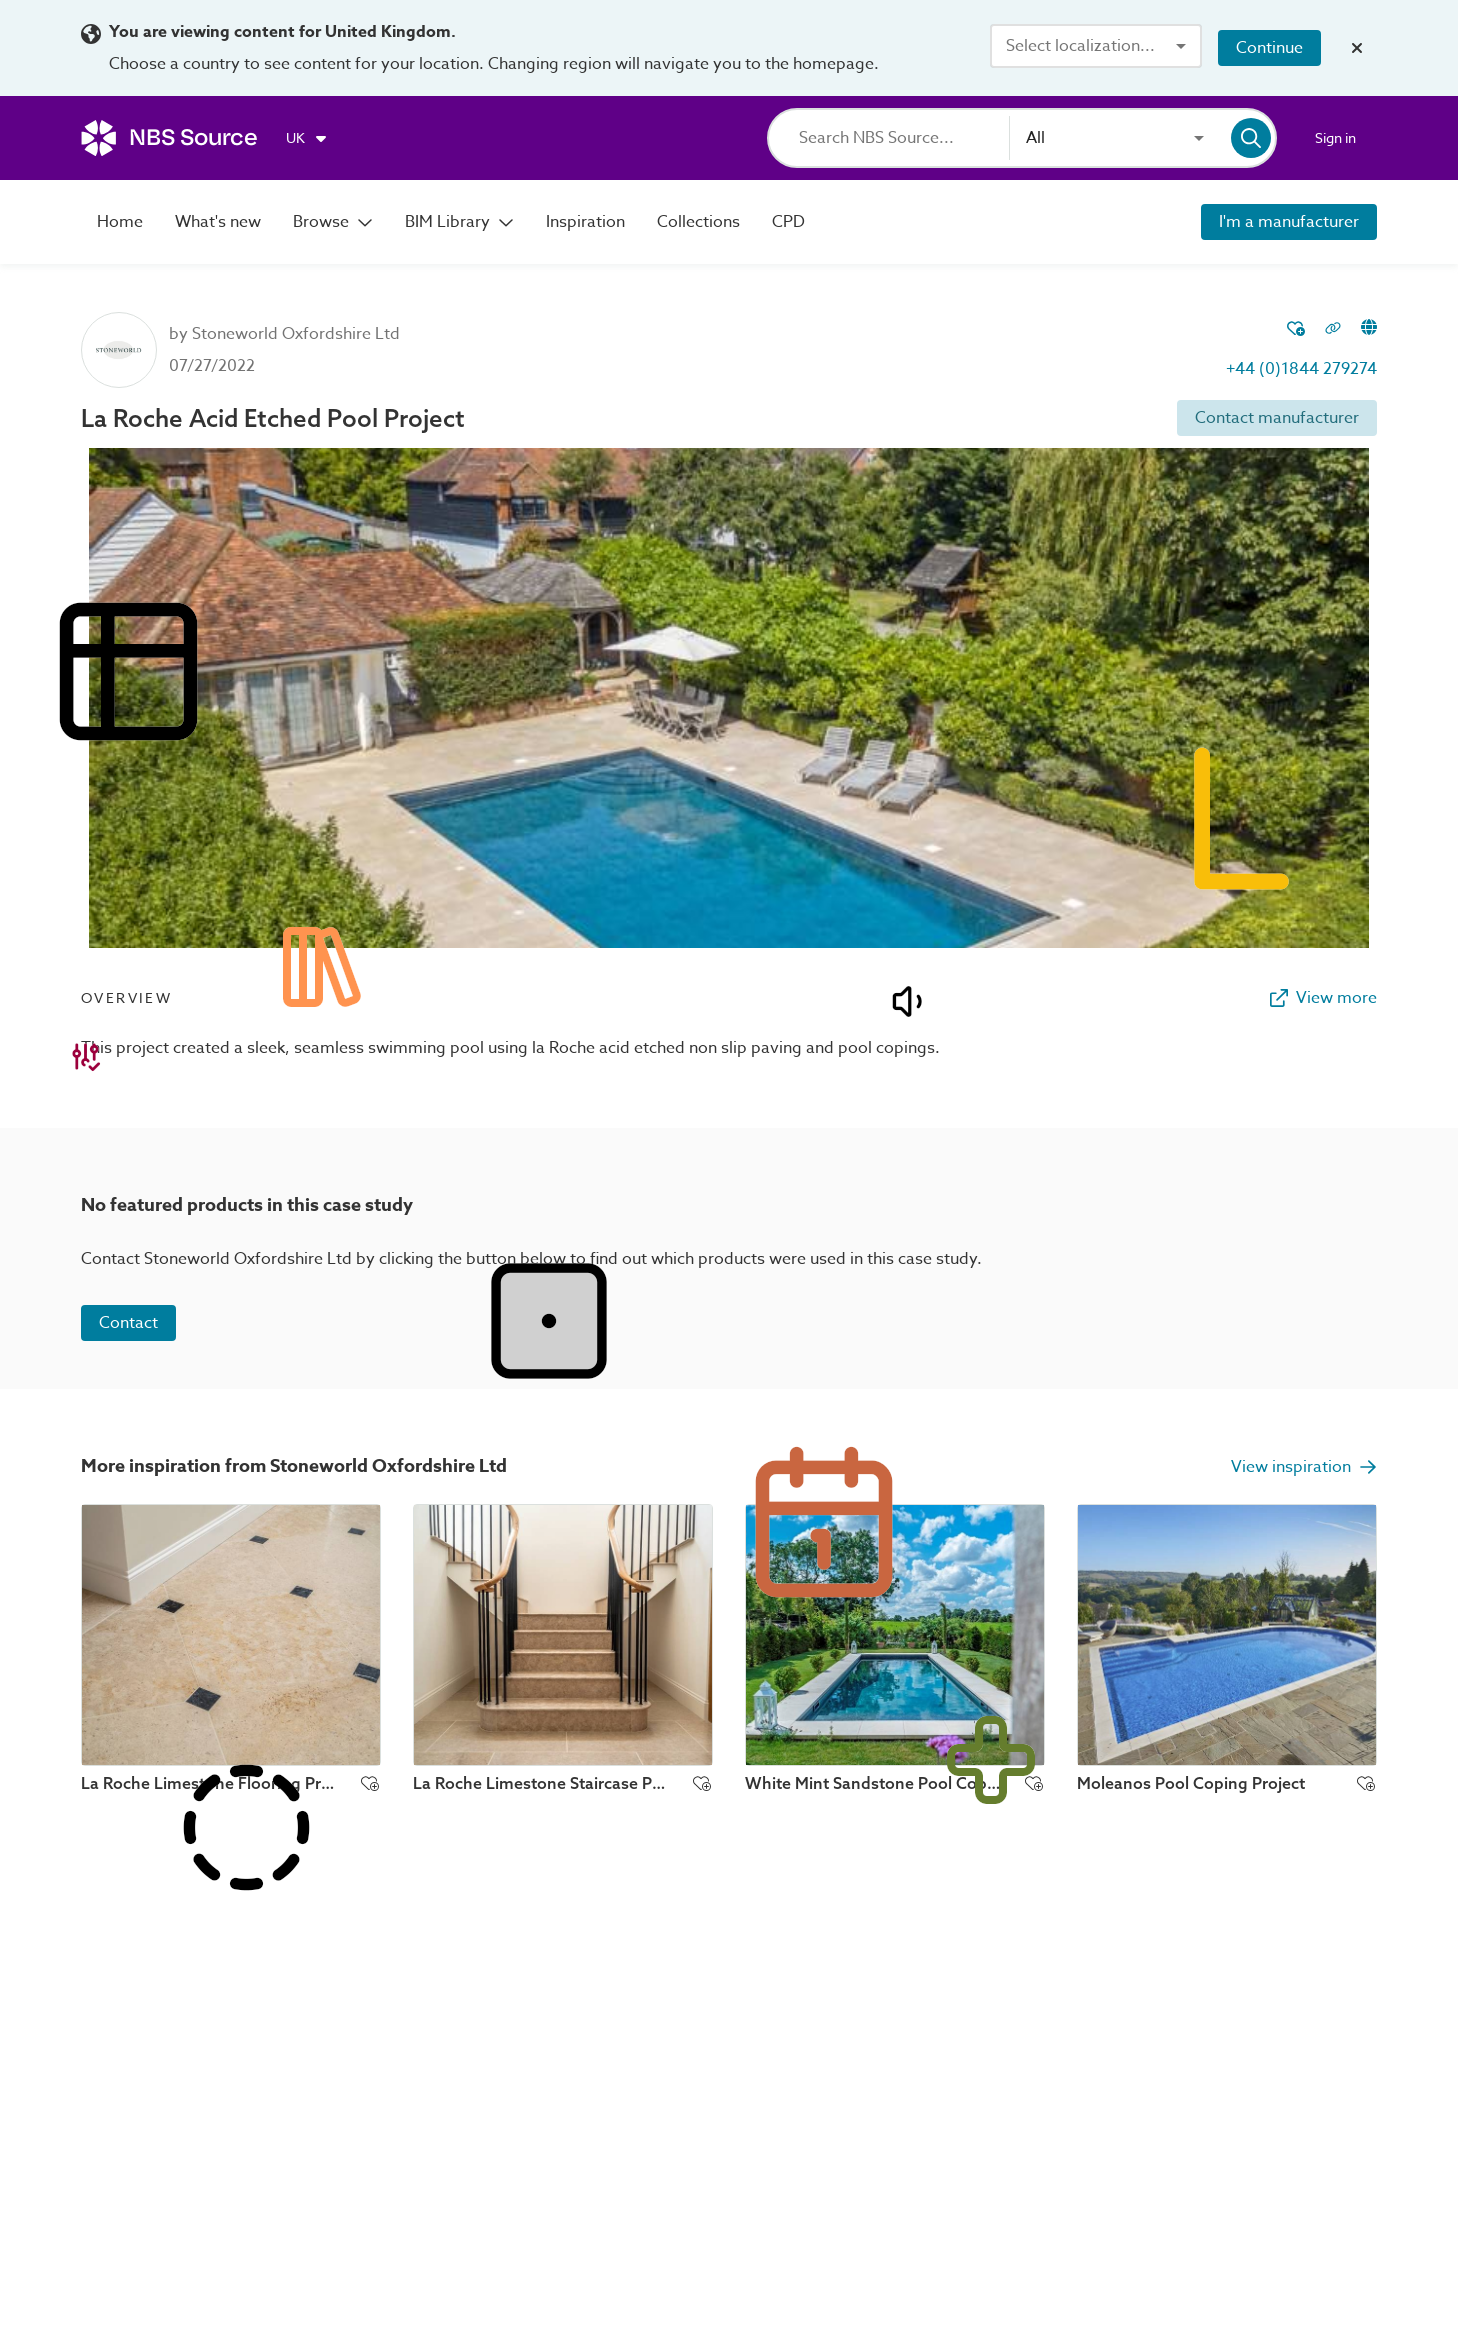 This screenshot has height=2352, width=1458. I want to click on access your library or collection, so click(323, 967).